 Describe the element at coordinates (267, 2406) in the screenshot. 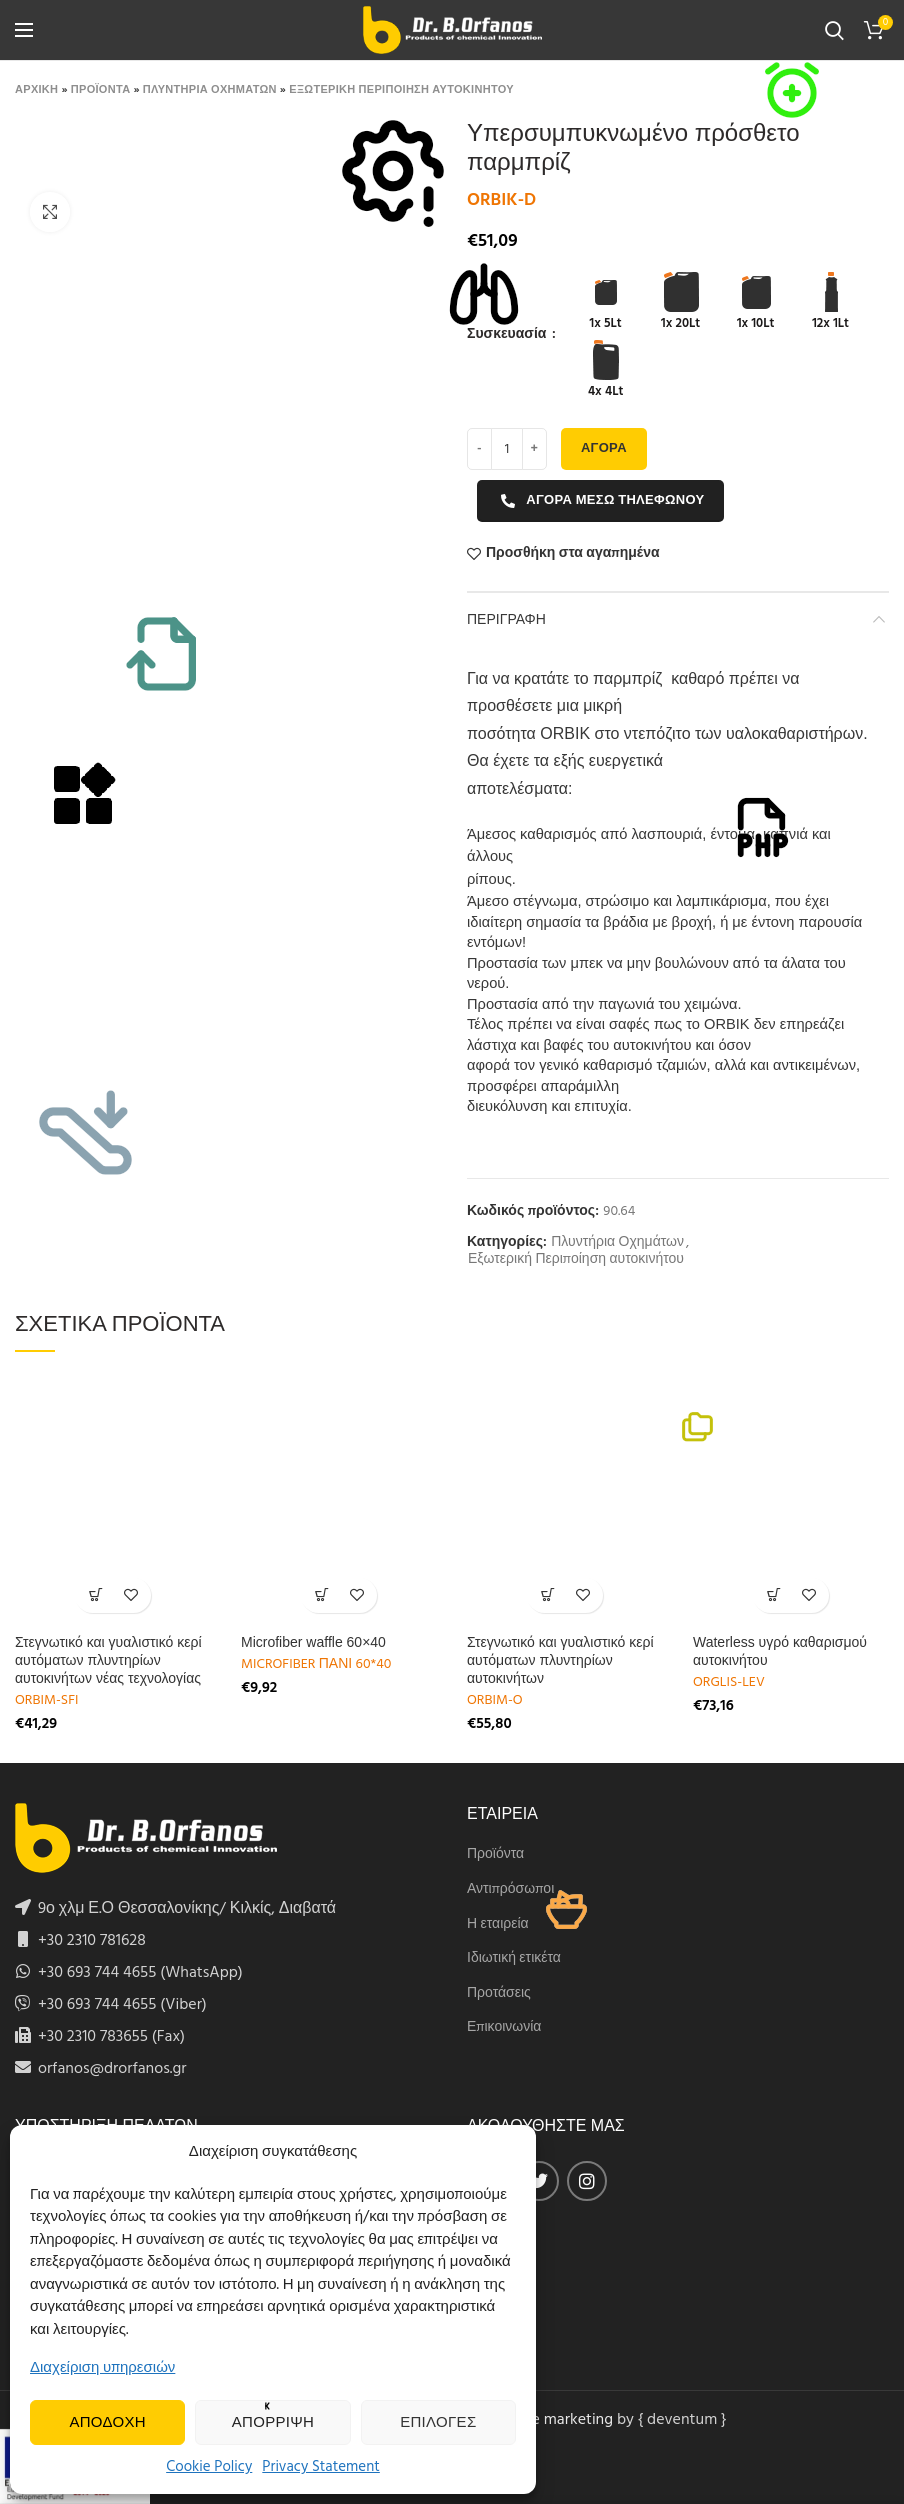

I see `indicates items starting with the letter K` at that location.